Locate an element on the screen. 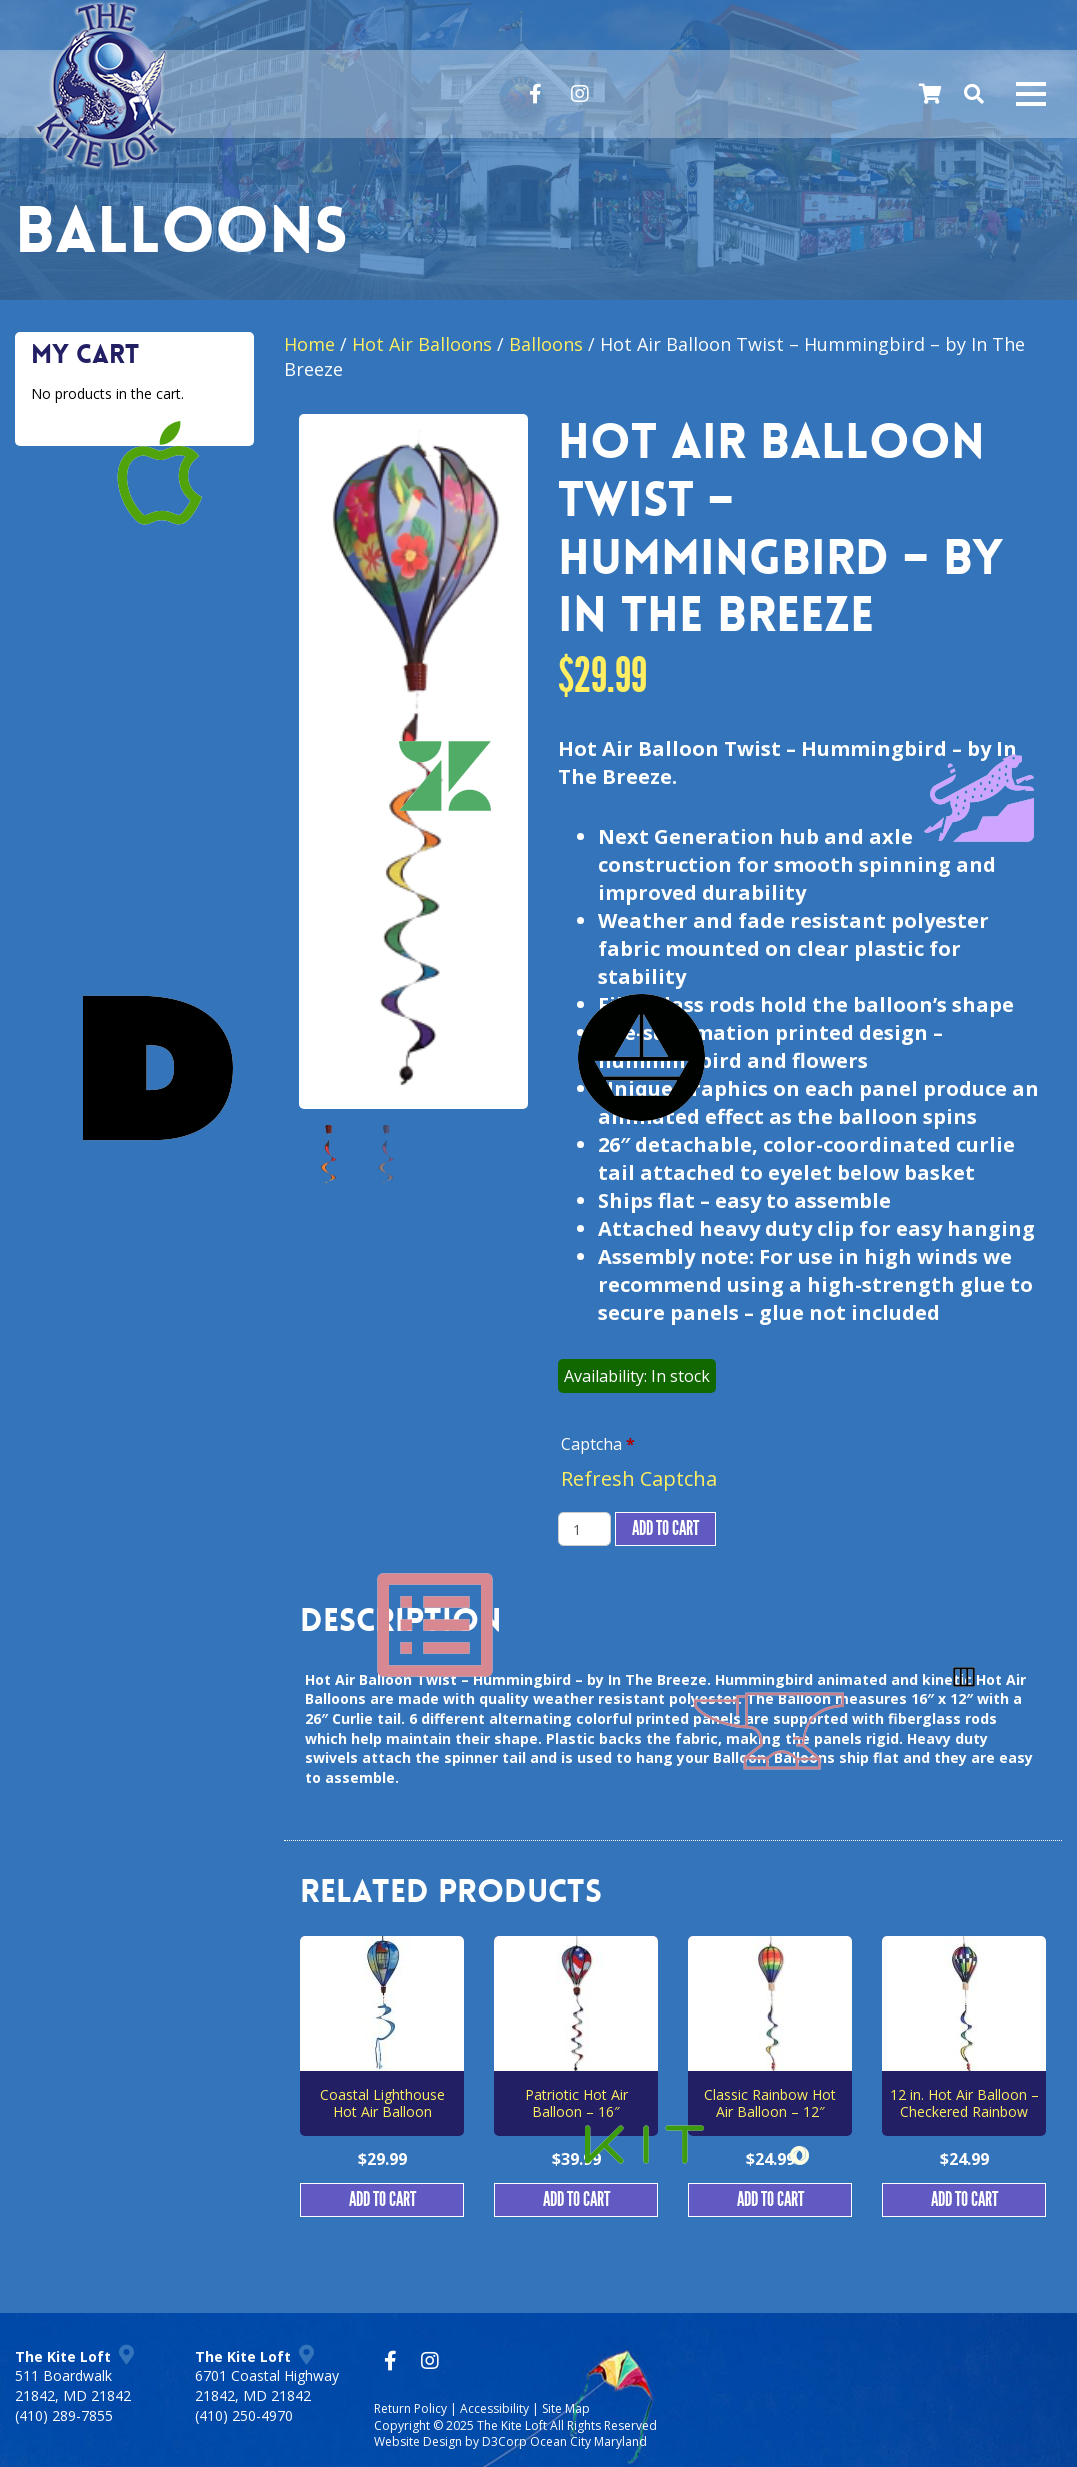  conda-forge community package repository is located at coordinates (769, 1731).